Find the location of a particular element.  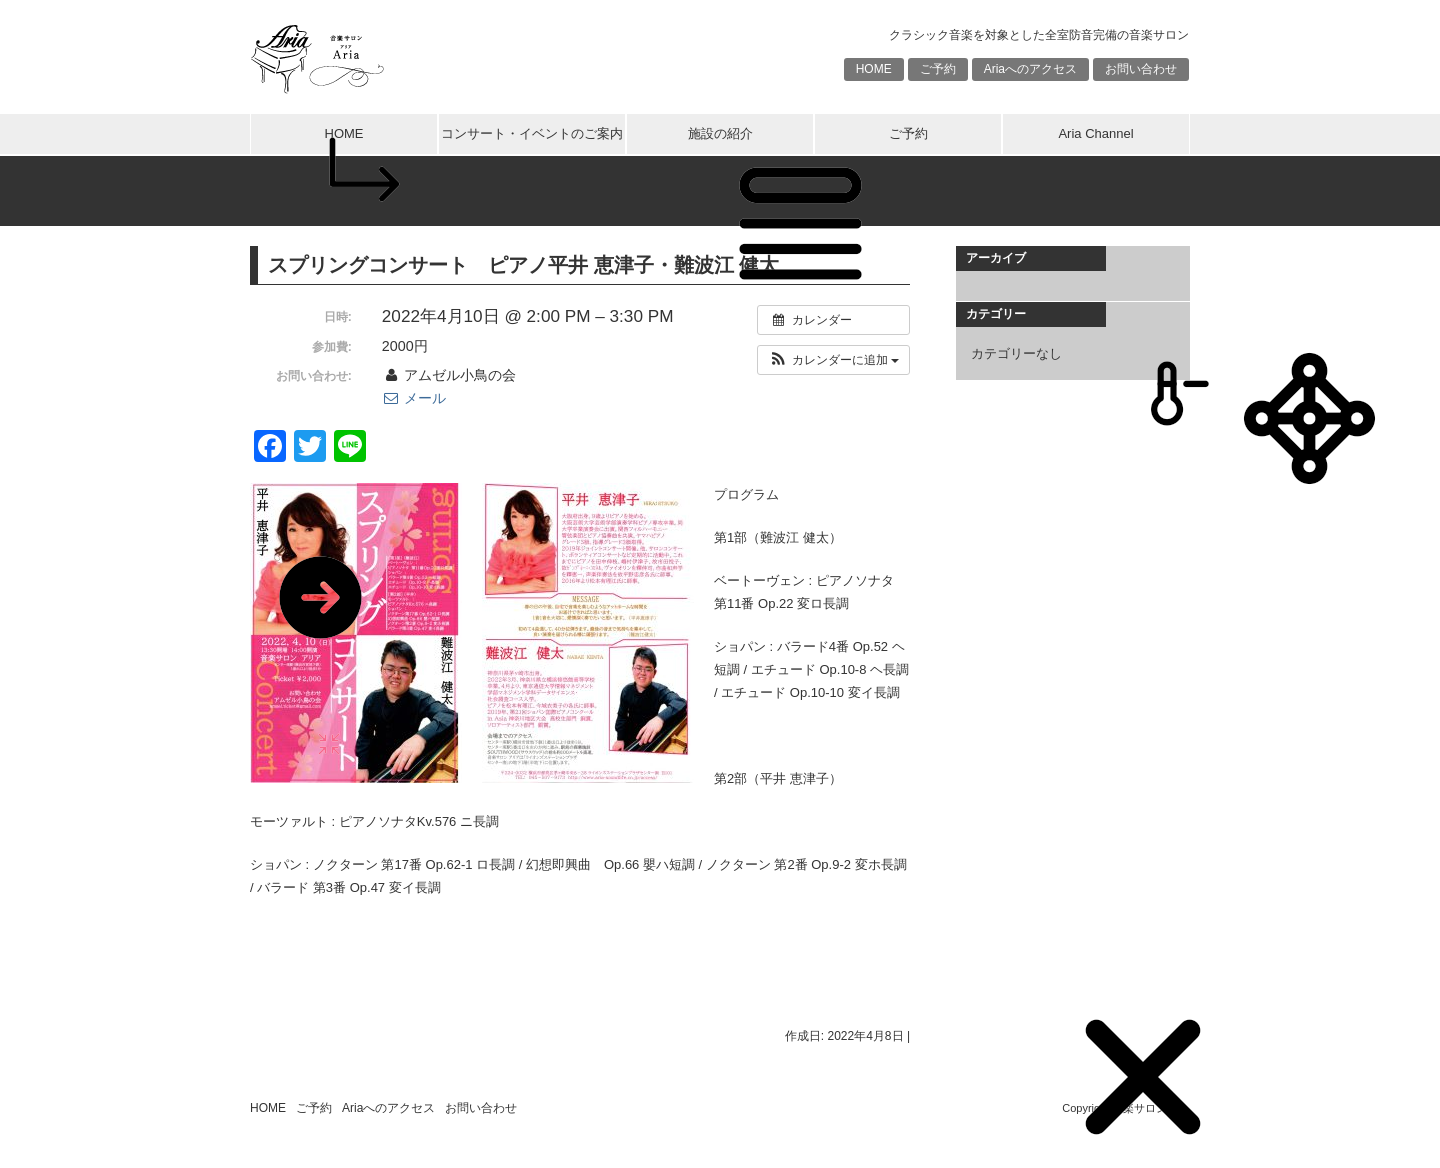

decrease temperature setting is located at coordinates (1173, 393).